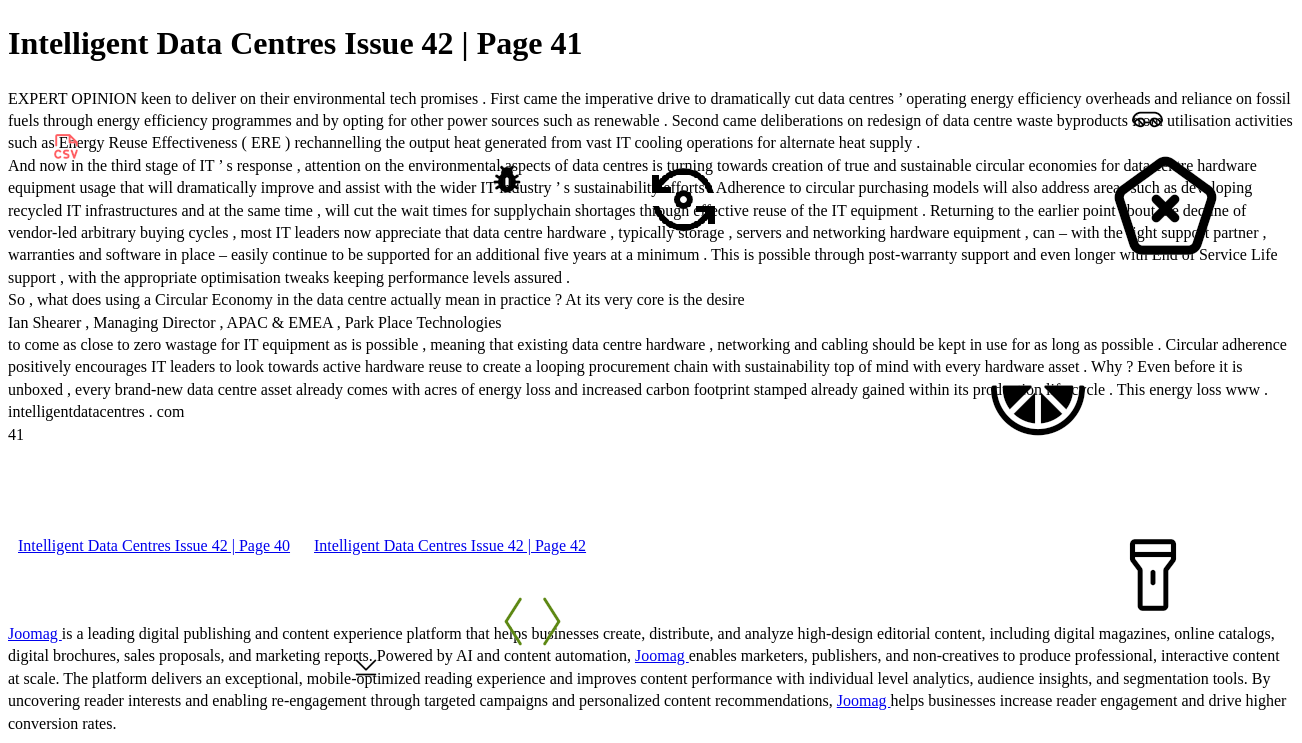 This screenshot has height=743, width=1302. What do you see at coordinates (683, 199) in the screenshot?
I see `switch between front and rear camera` at bounding box center [683, 199].